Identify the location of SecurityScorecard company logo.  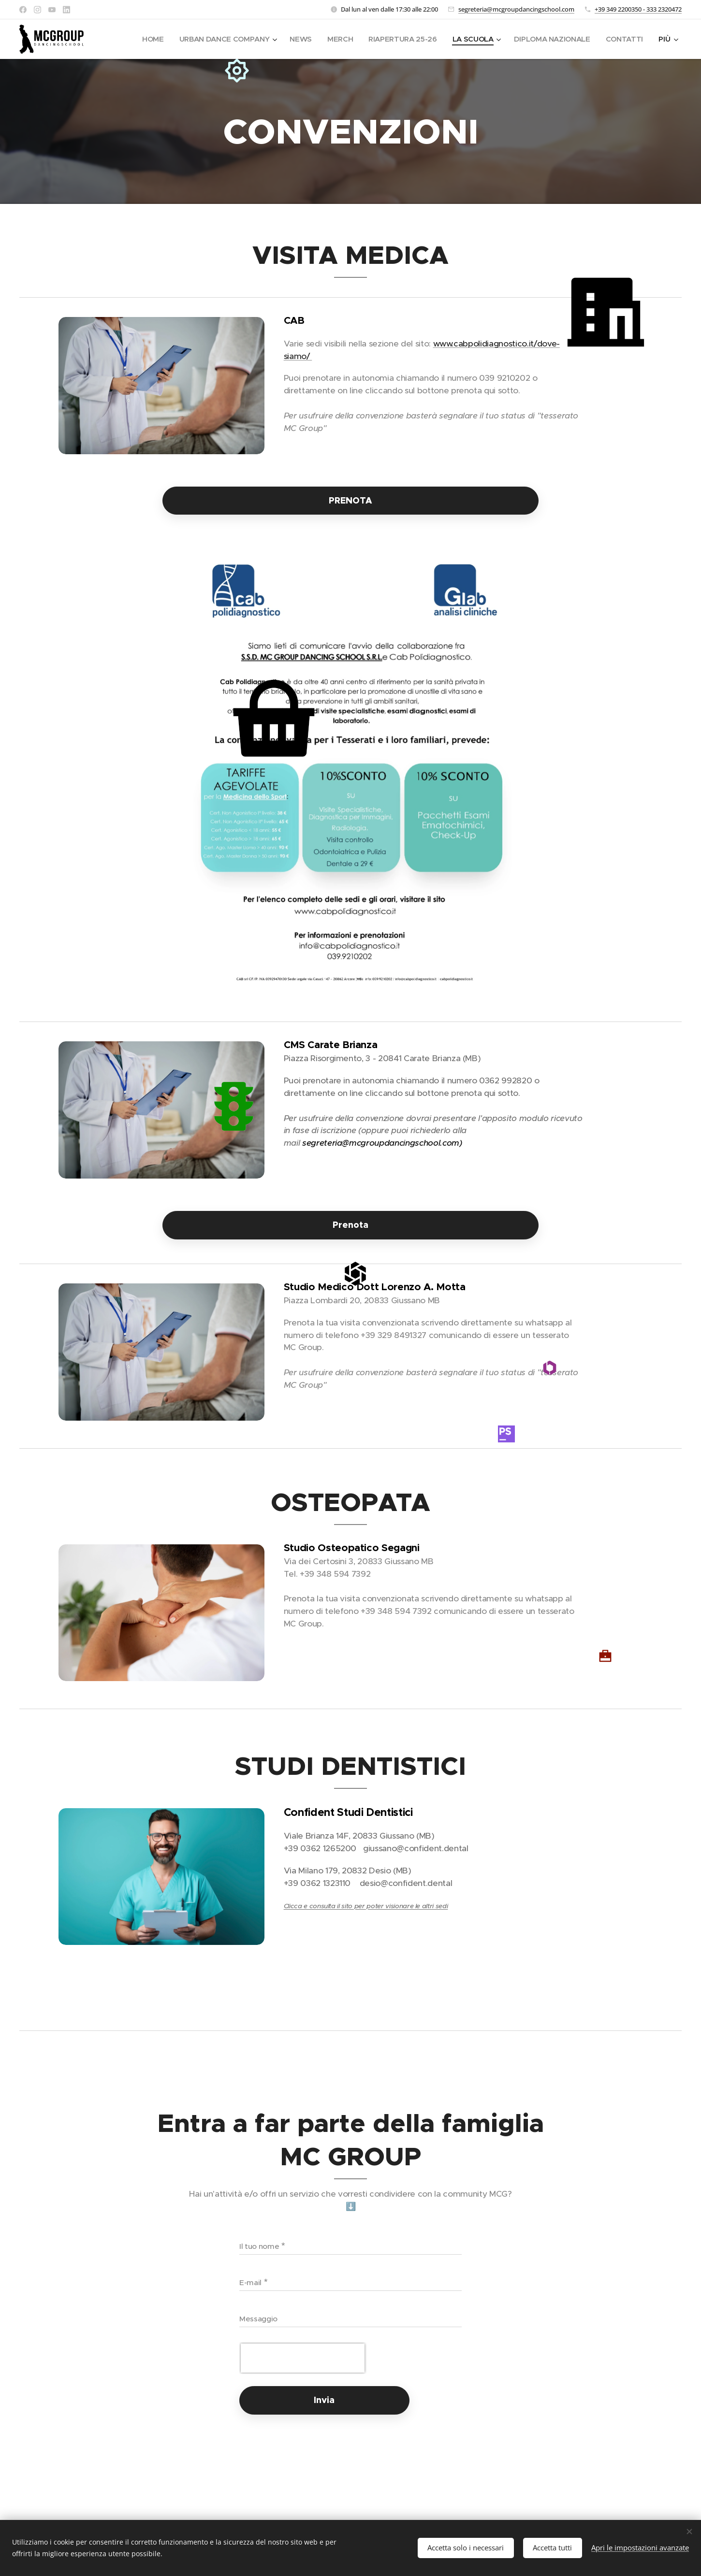
(355, 1274).